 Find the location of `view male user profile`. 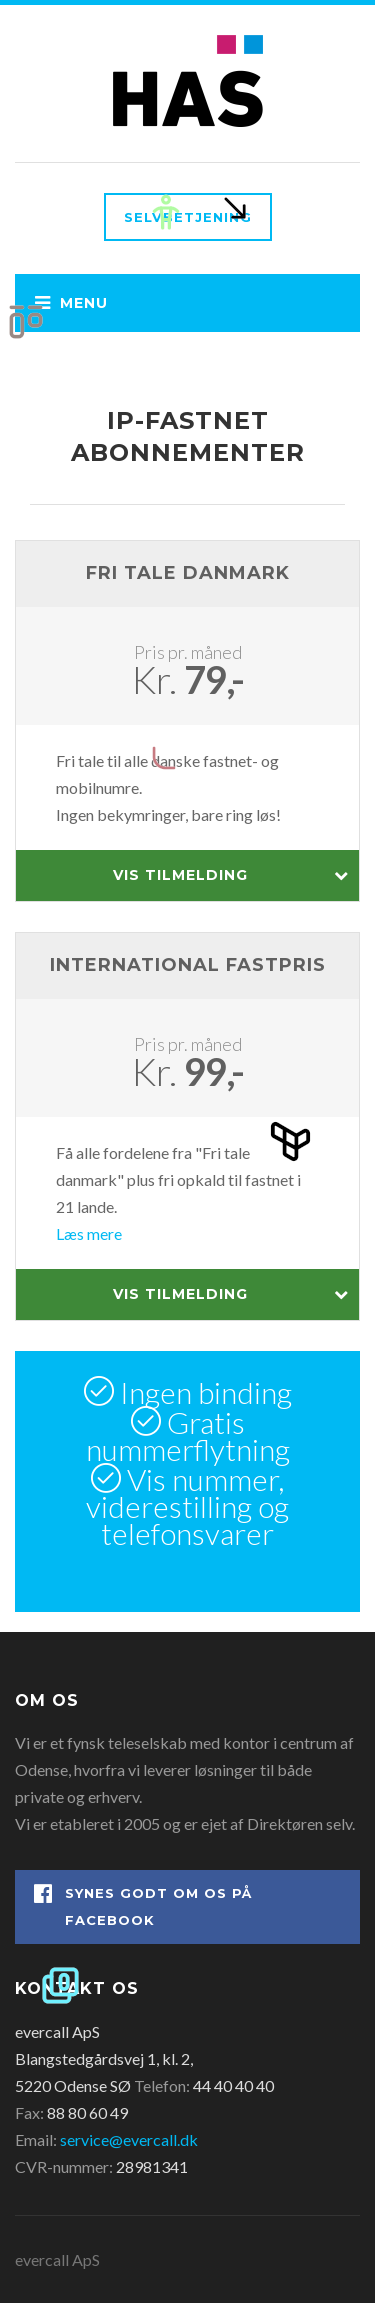

view male user profile is located at coordinates (166, 213).